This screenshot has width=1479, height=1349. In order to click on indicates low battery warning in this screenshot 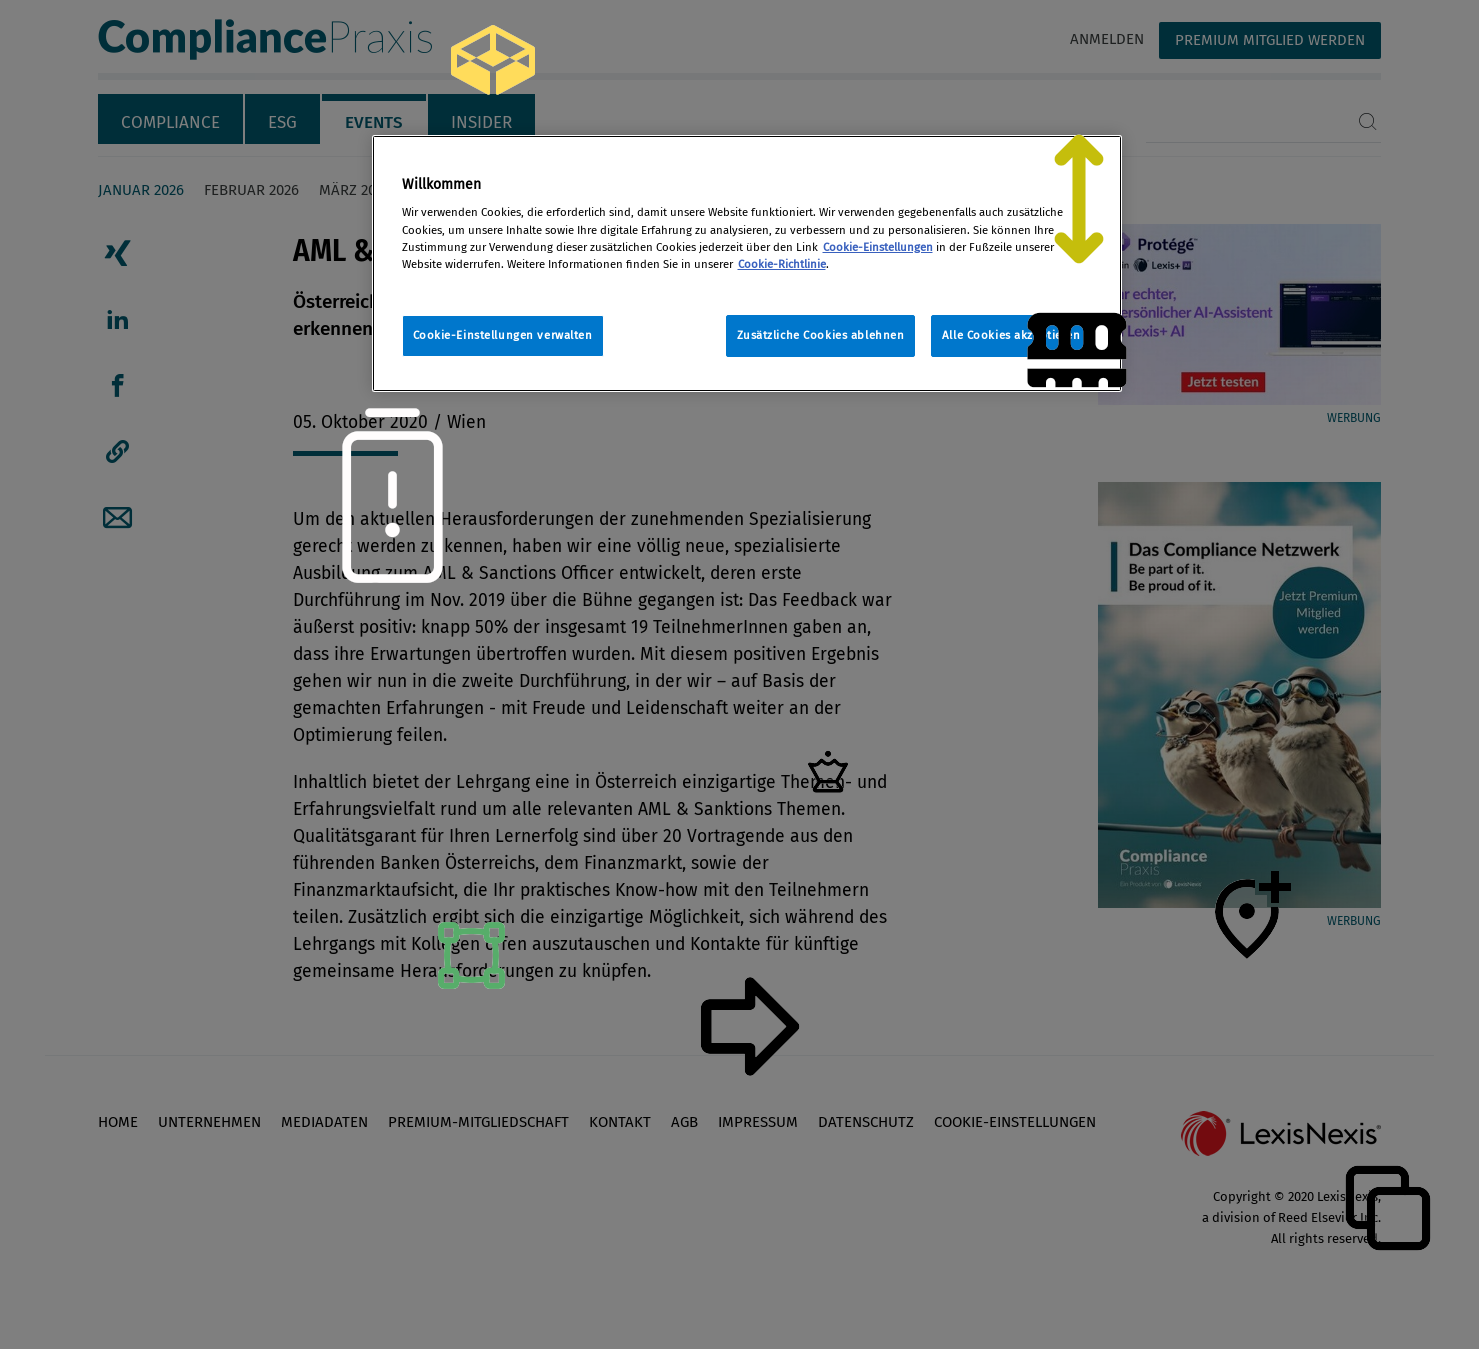, I will do `click(392, 498)`.